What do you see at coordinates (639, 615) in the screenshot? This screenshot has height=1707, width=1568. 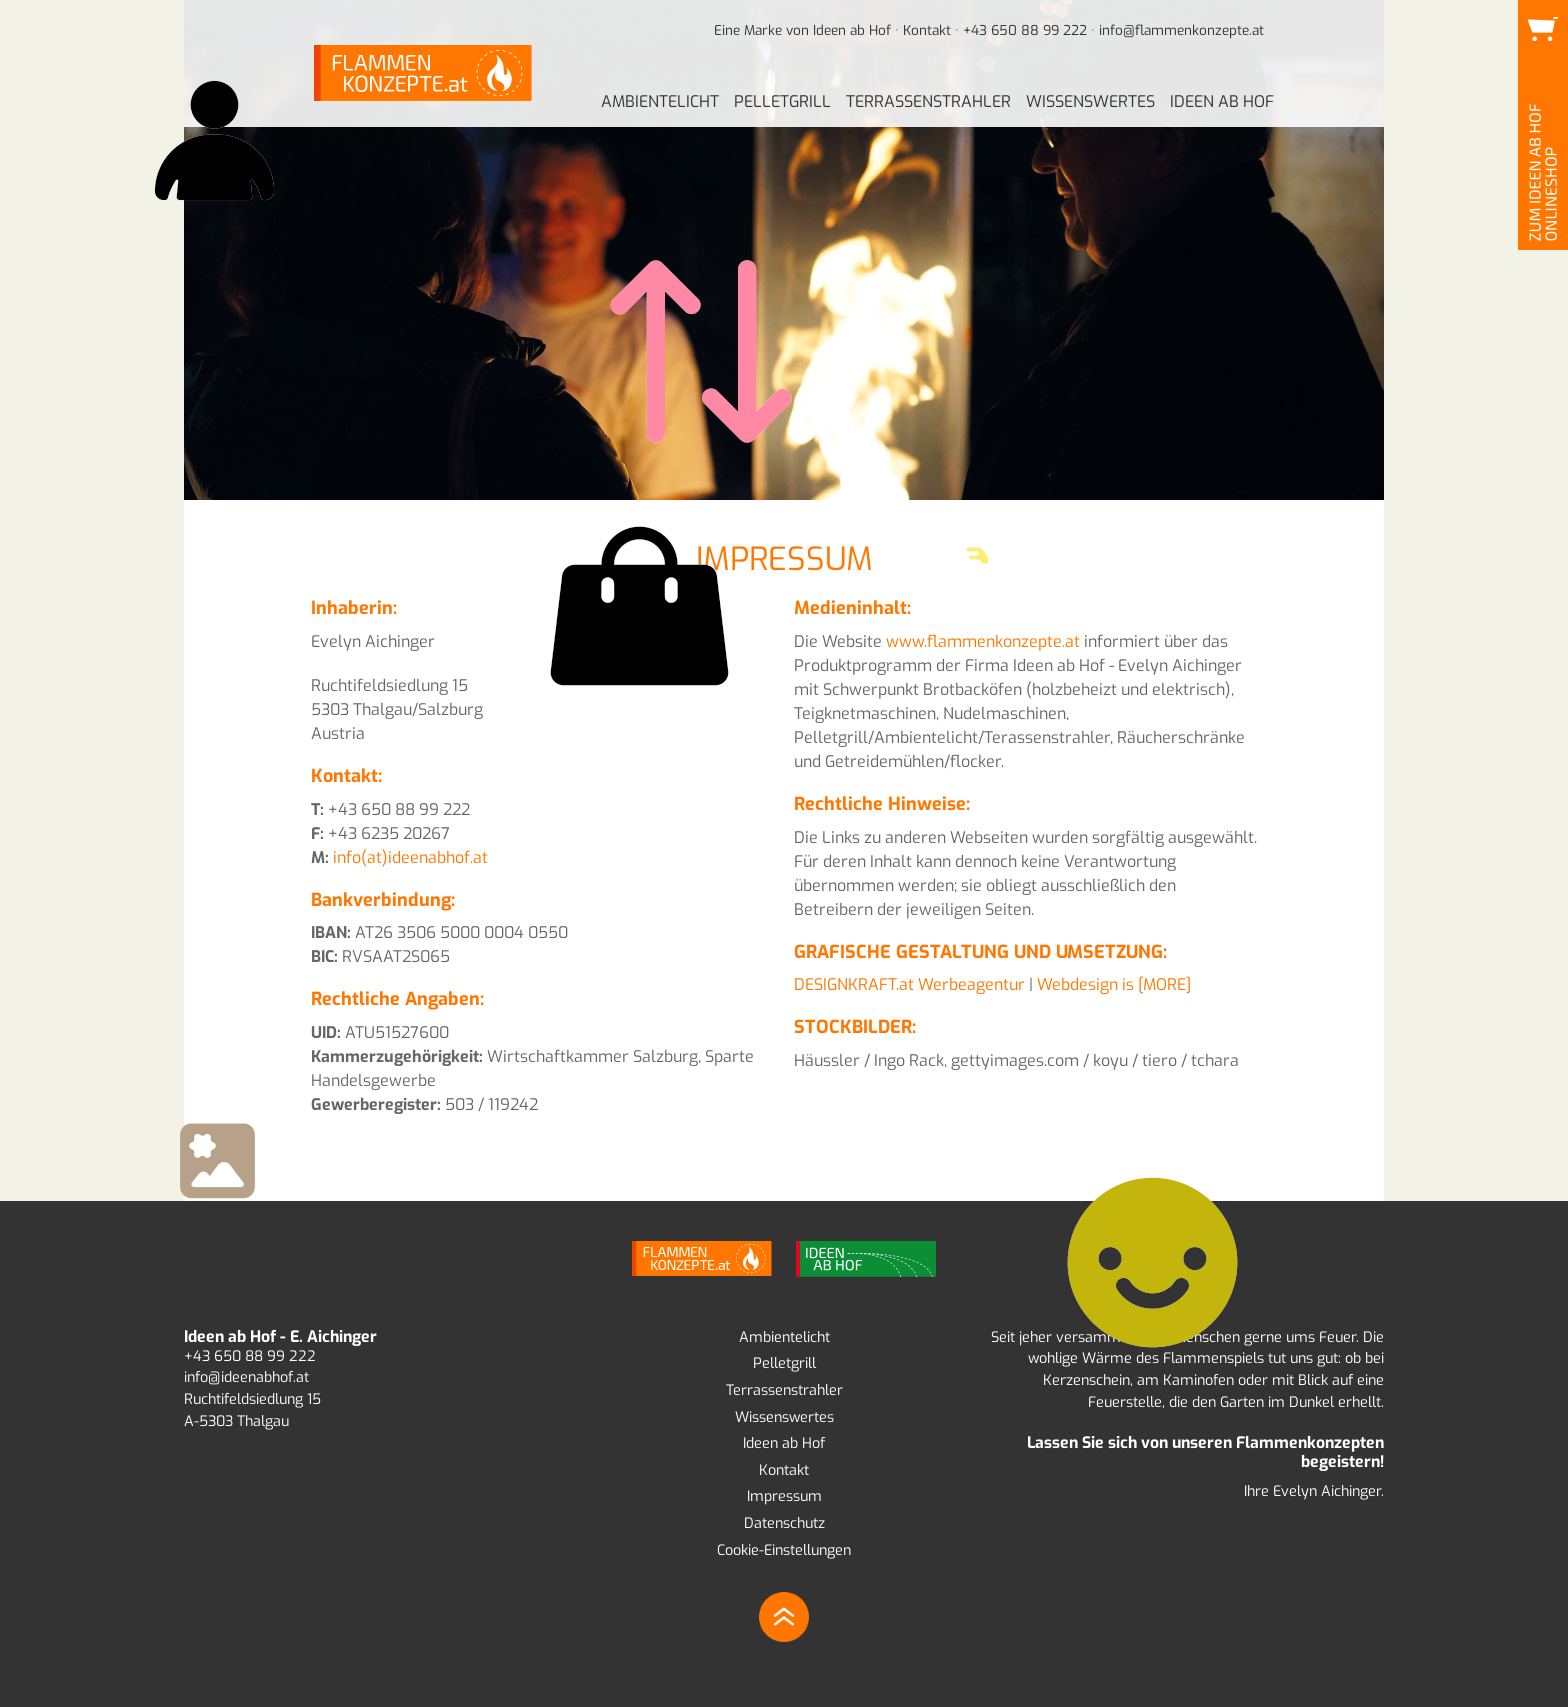 I see `view your shopping bag` at bounding box center [639, 615].